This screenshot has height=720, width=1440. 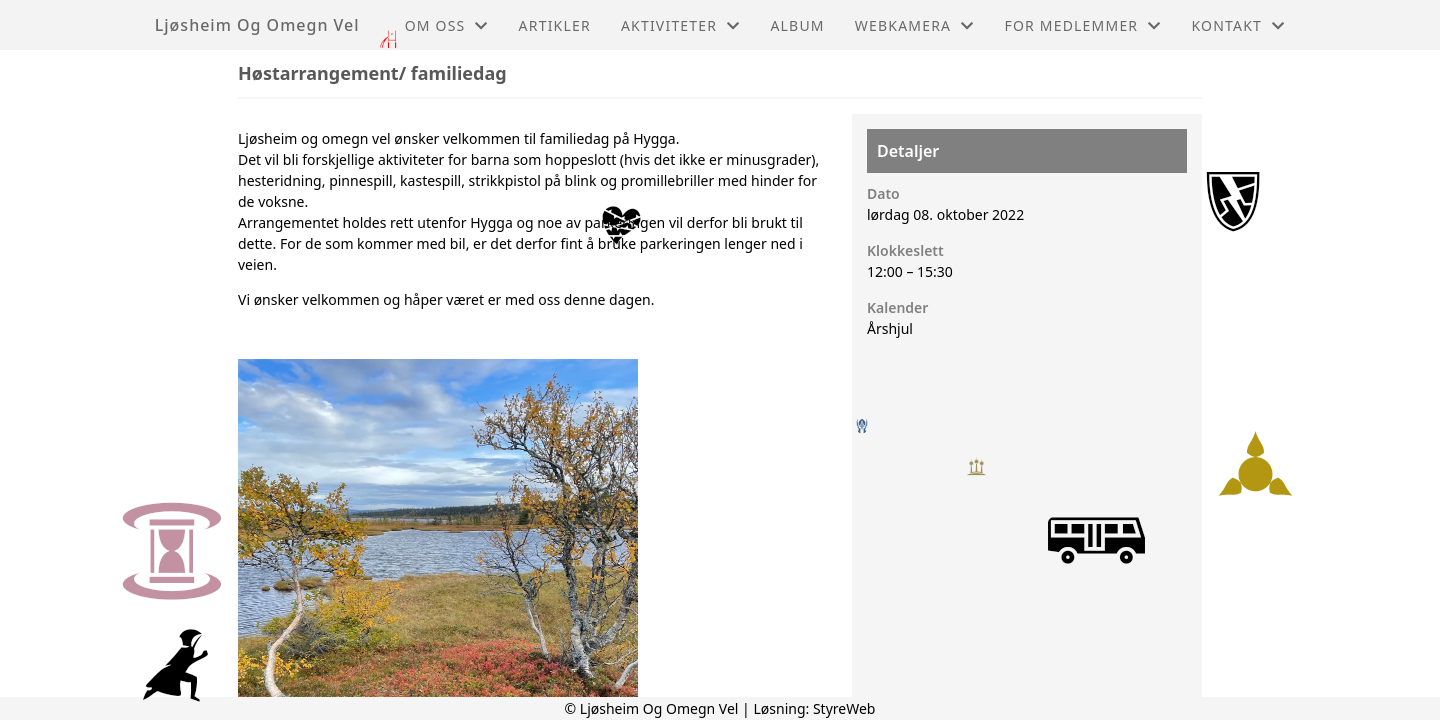 I want to click on indicates a successful rugby conversion kick, so click(x=388, y=39).